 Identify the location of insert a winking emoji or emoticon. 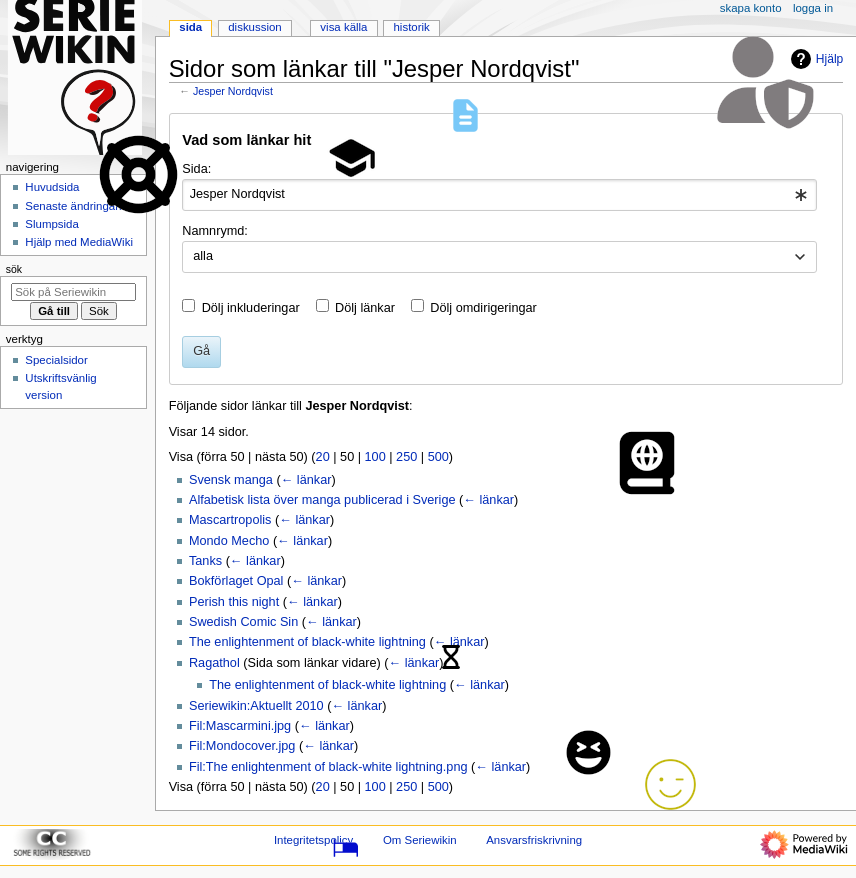
(670, 784).